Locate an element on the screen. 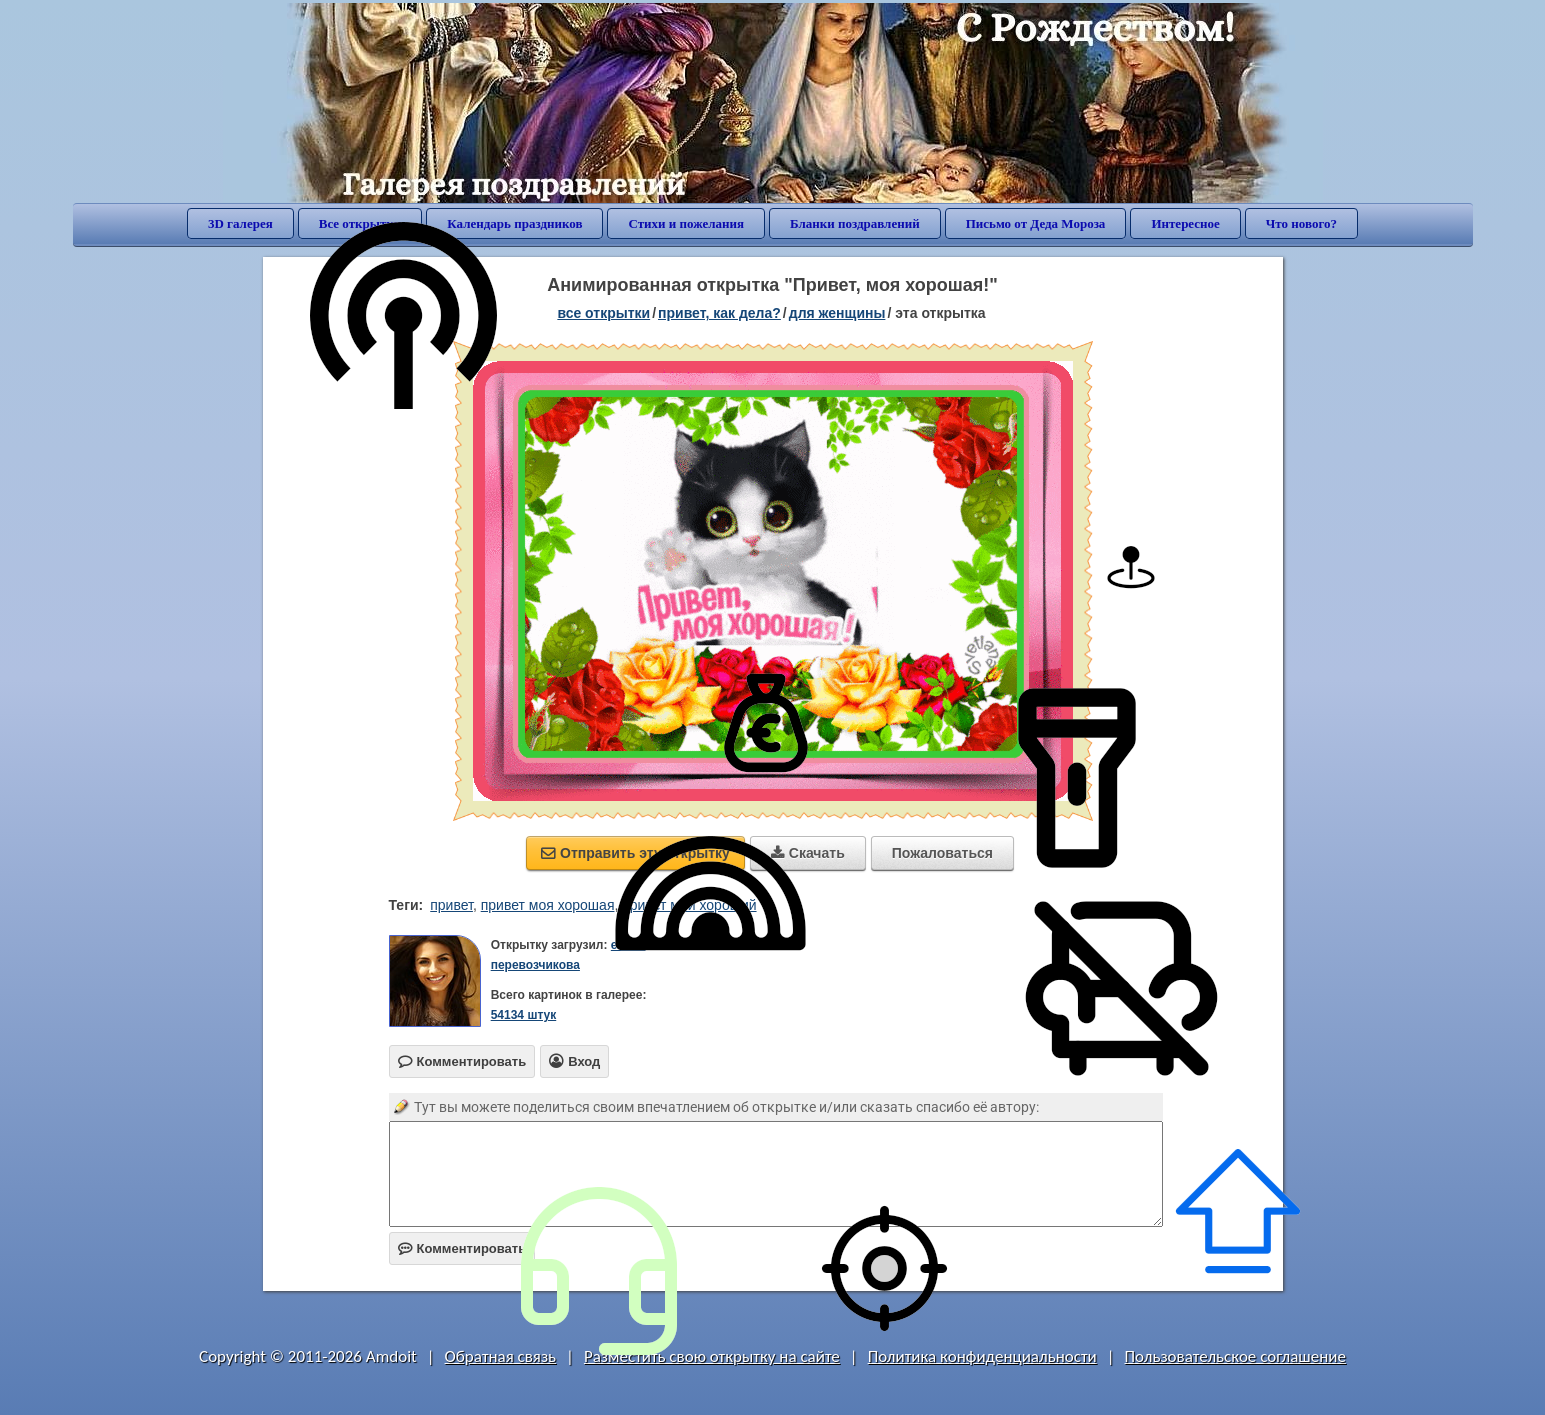  view location area or radius is located at coordinates (1131, 568).